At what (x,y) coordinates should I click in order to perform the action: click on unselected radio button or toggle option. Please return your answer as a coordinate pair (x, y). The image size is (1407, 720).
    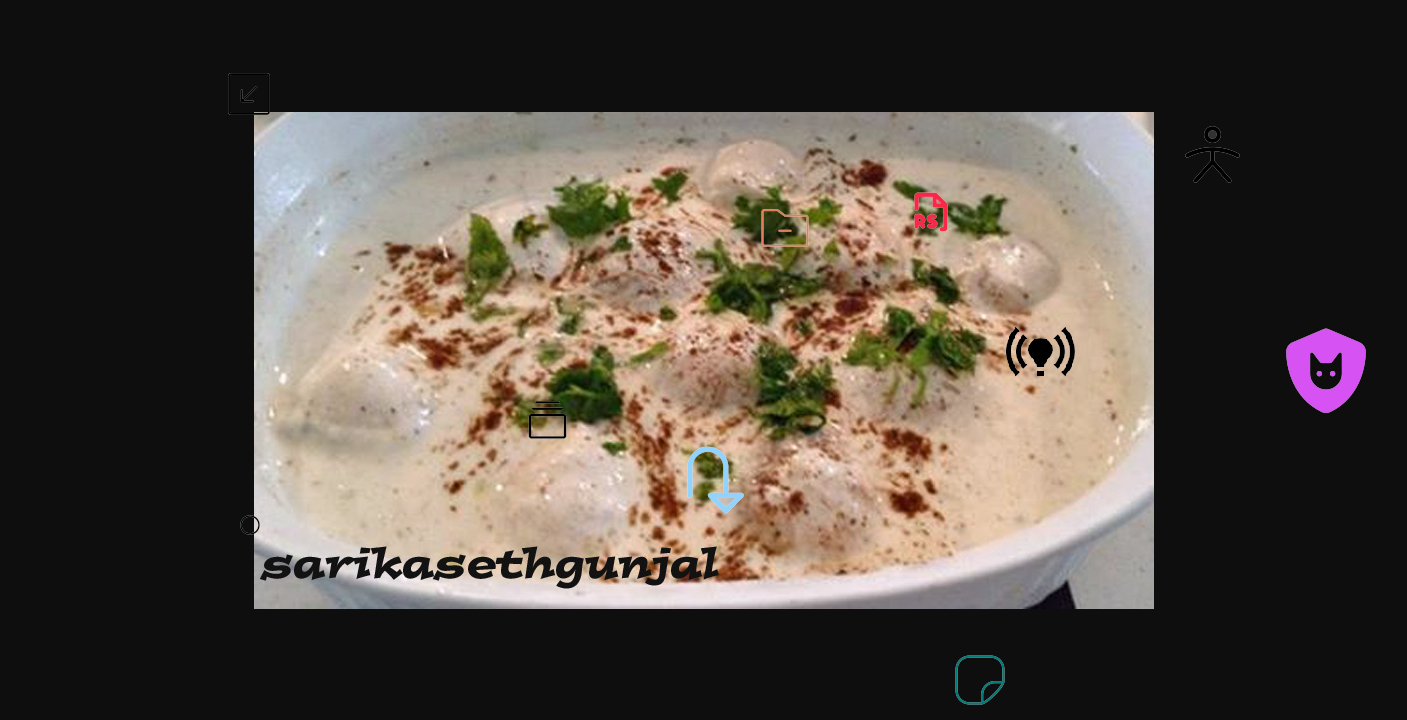
    Looking at the image, I should click on (250, 525).